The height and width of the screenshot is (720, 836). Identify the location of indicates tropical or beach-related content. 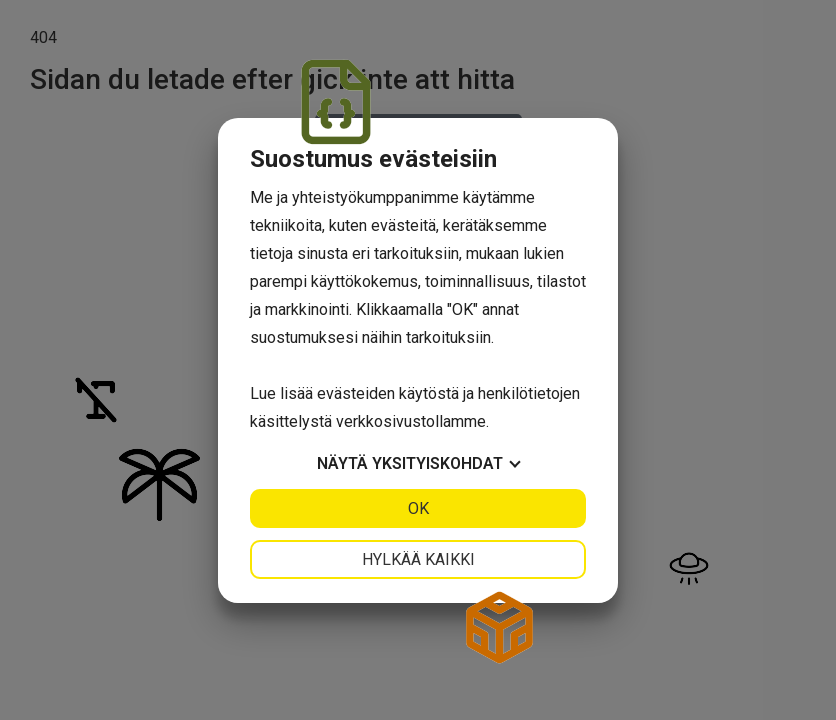
(159, 483).